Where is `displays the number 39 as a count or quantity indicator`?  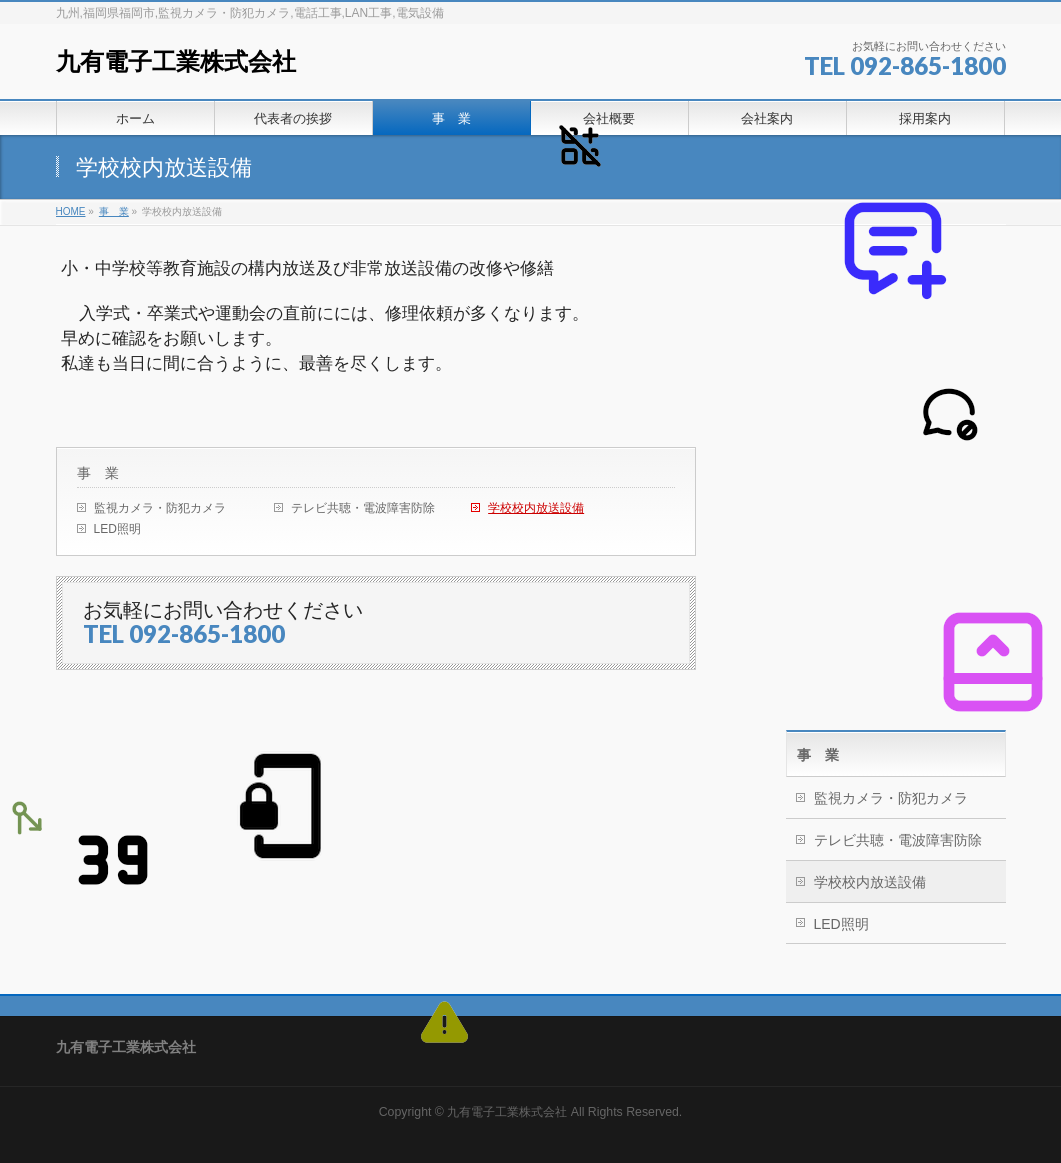 displays the number 39 as a count or quantity indicator is located at coordinates (113, 860).